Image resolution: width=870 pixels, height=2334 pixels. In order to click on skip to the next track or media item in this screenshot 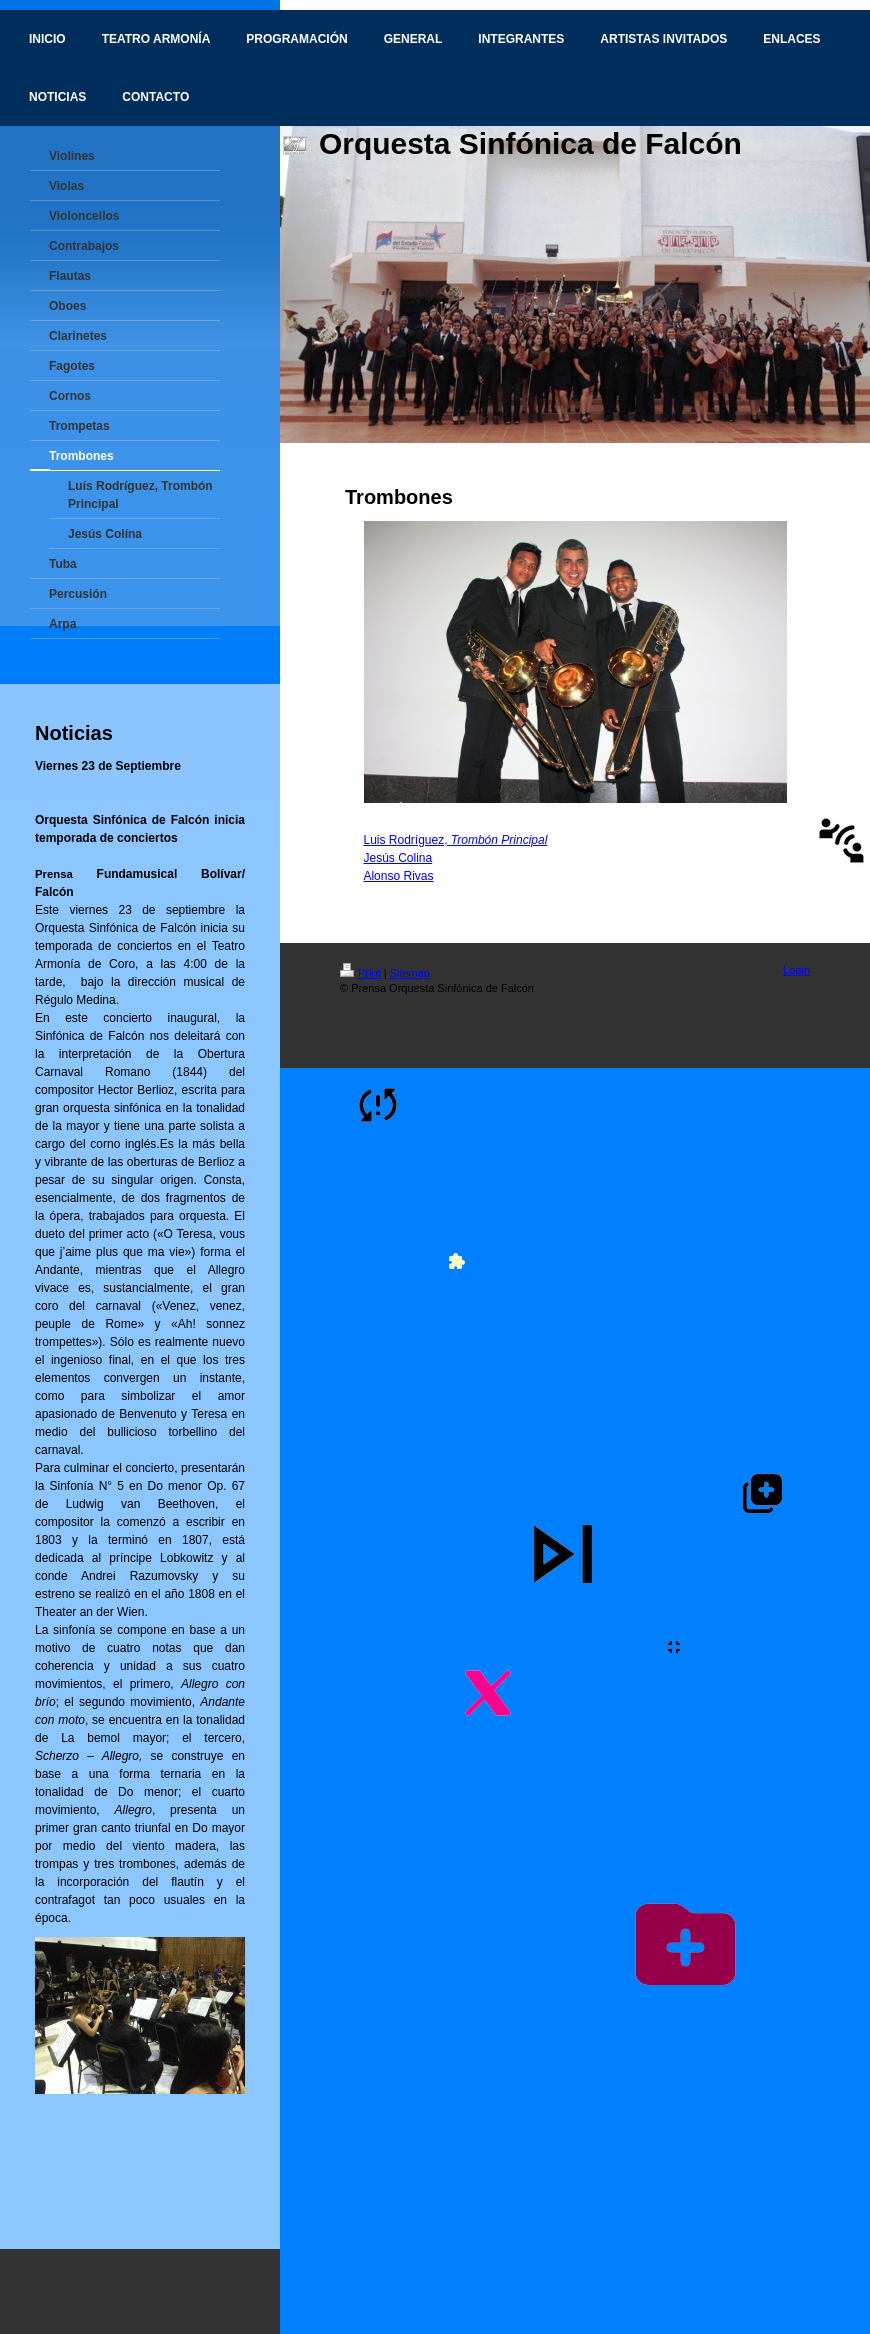, I will do `click(563, 1554)`.